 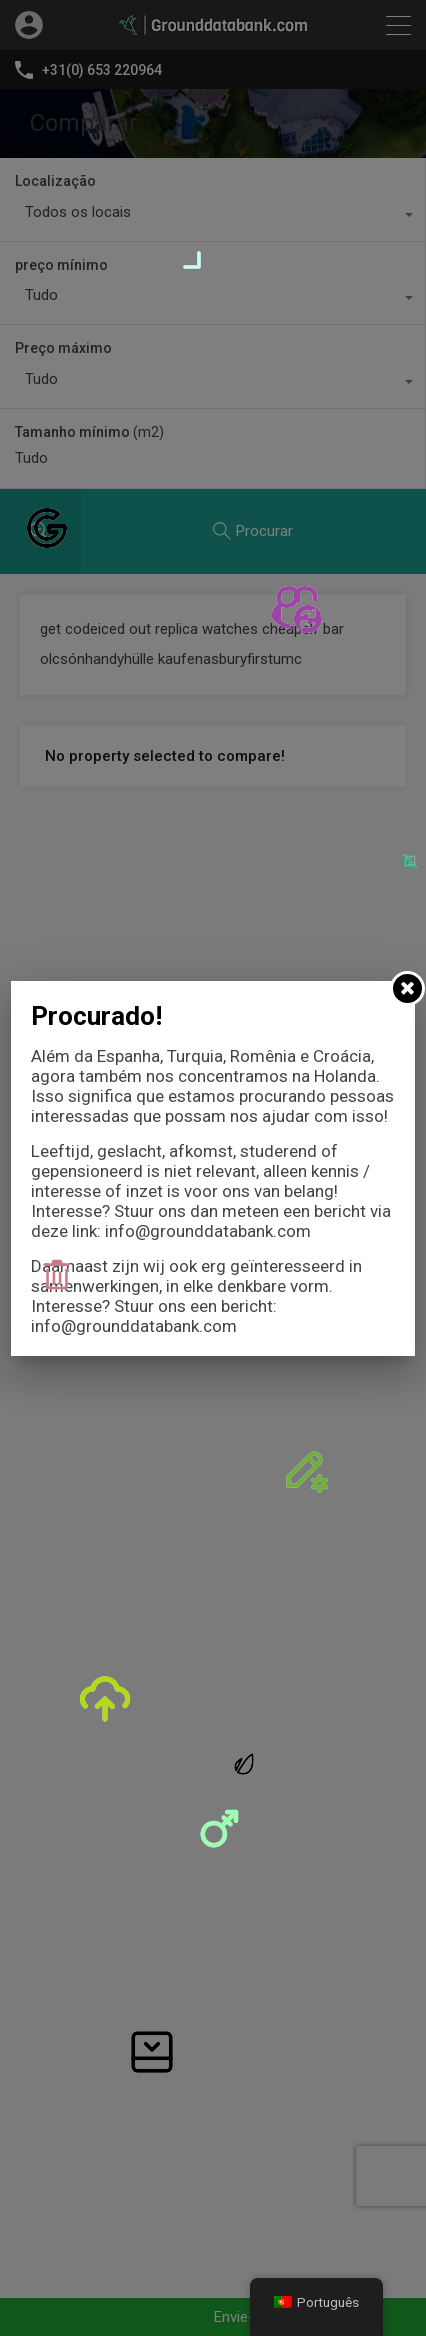 What do you see at coordinates (244, 1764) in the screenshot?
I see `envato marketplace logo` at bounding box center [244, 1764].